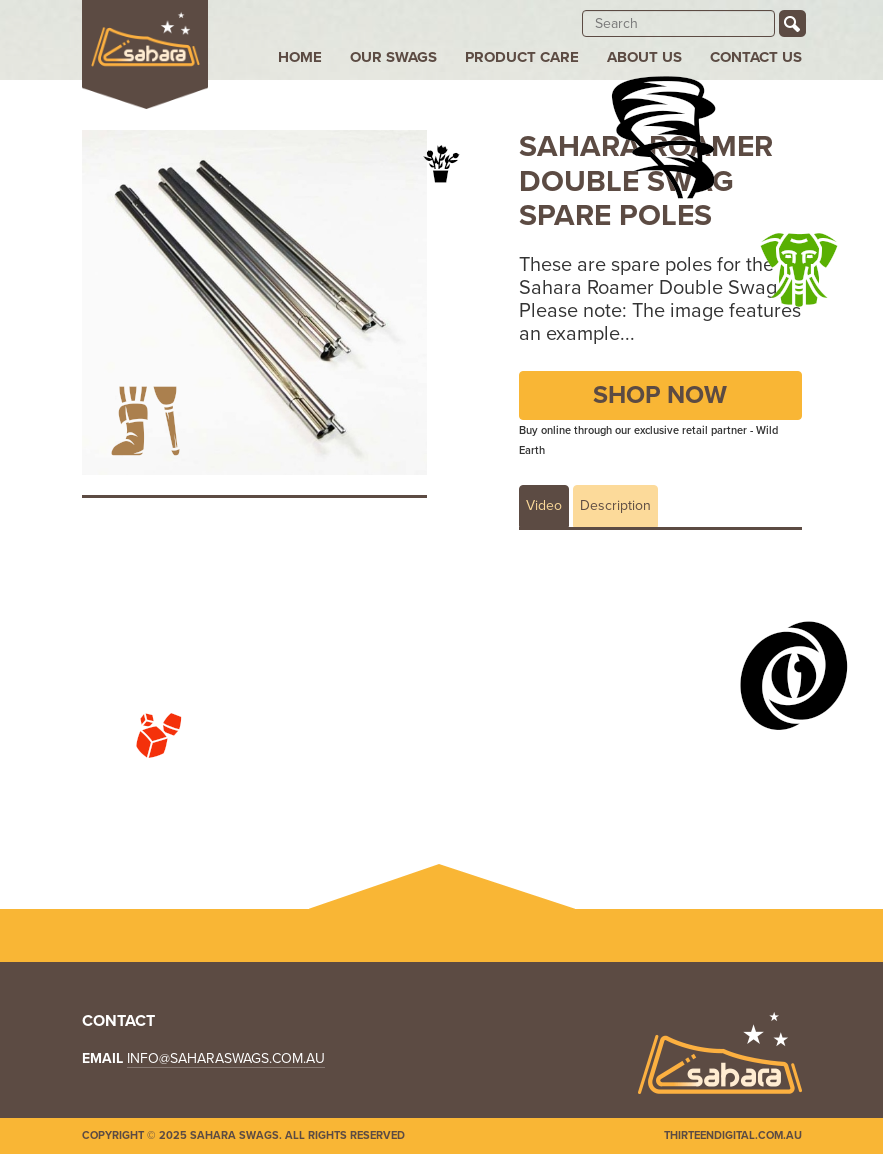  Describe the element at coordinates (158, 735) in the screenshot. I see `roll dice or randomize outcome` at that location.